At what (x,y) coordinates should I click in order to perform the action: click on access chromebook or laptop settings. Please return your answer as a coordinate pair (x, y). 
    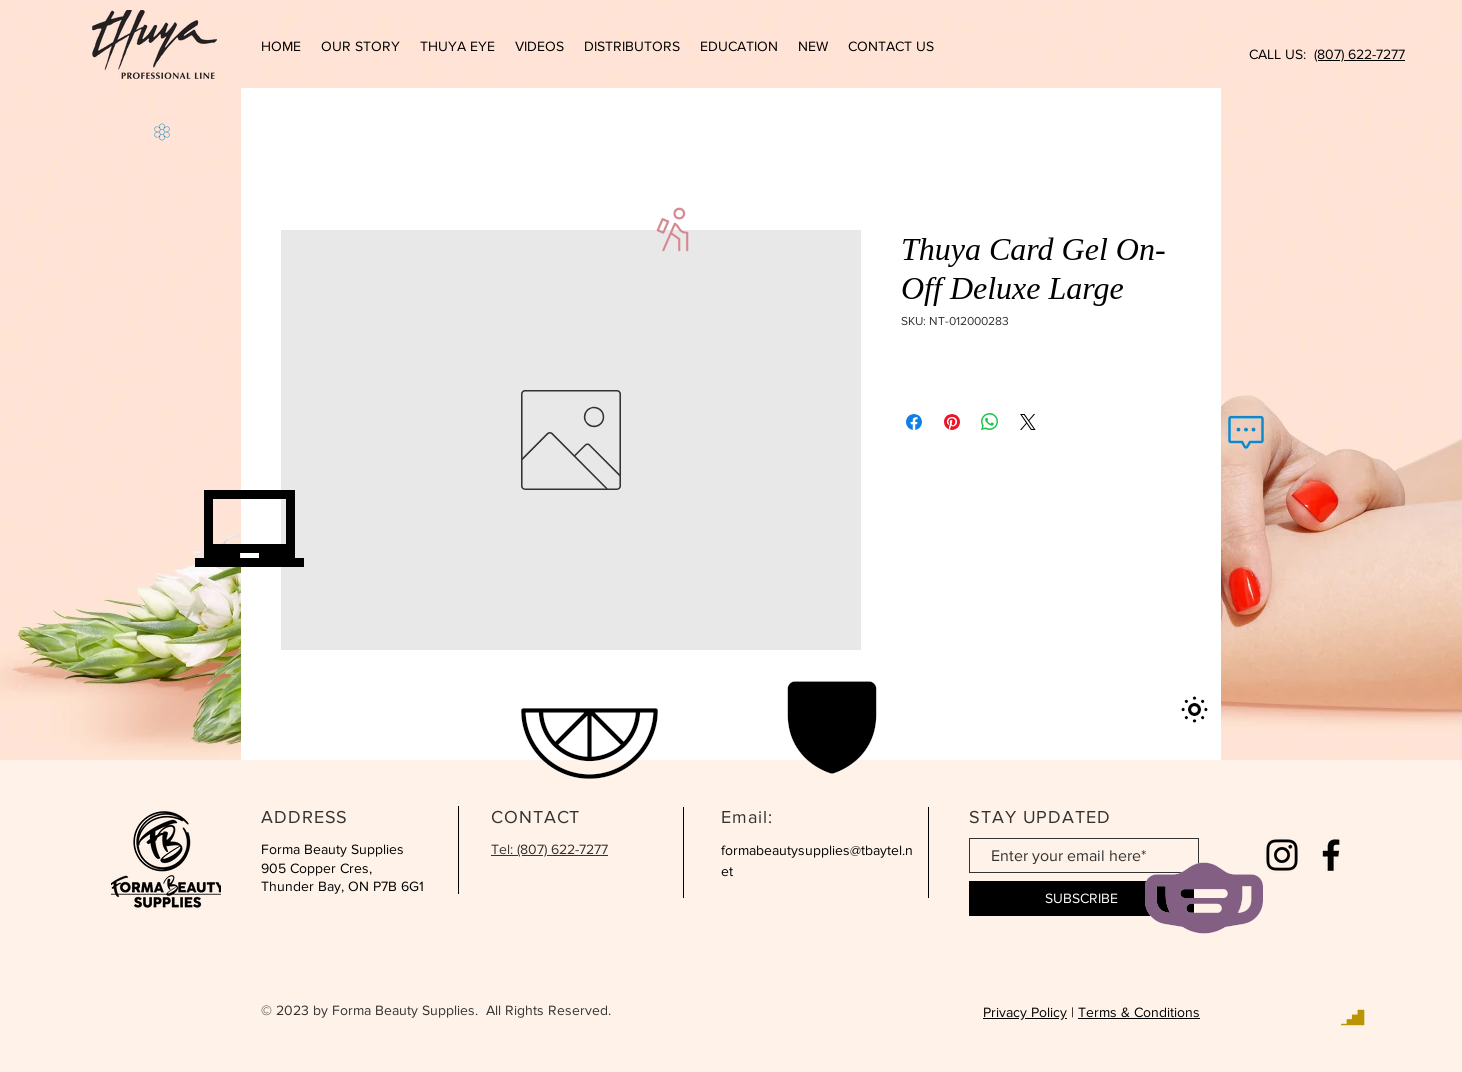
    Looking at the image, I should click on (249, 530).